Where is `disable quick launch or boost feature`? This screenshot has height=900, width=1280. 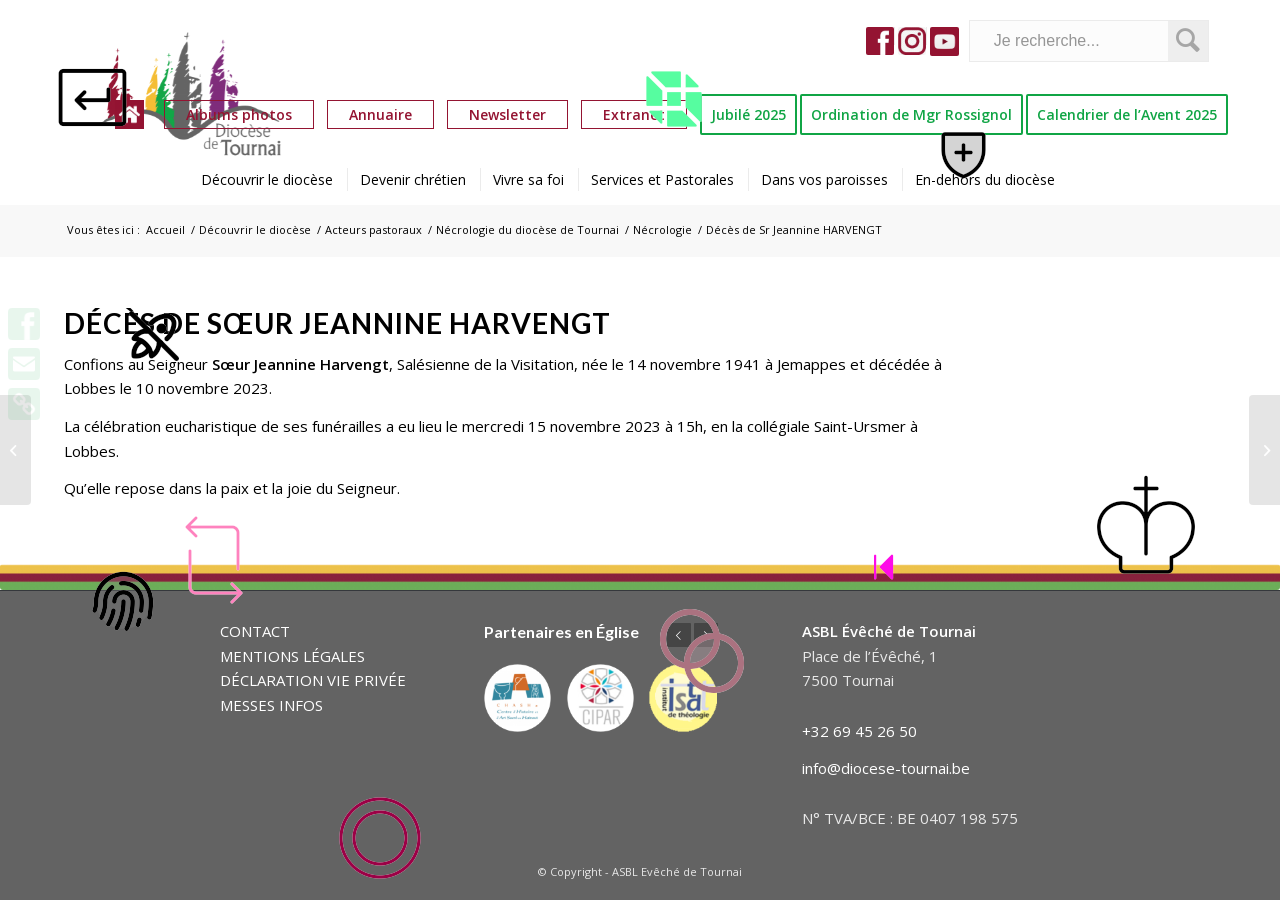
disable quick launch or boost feature is located at coordinates (154, 336).